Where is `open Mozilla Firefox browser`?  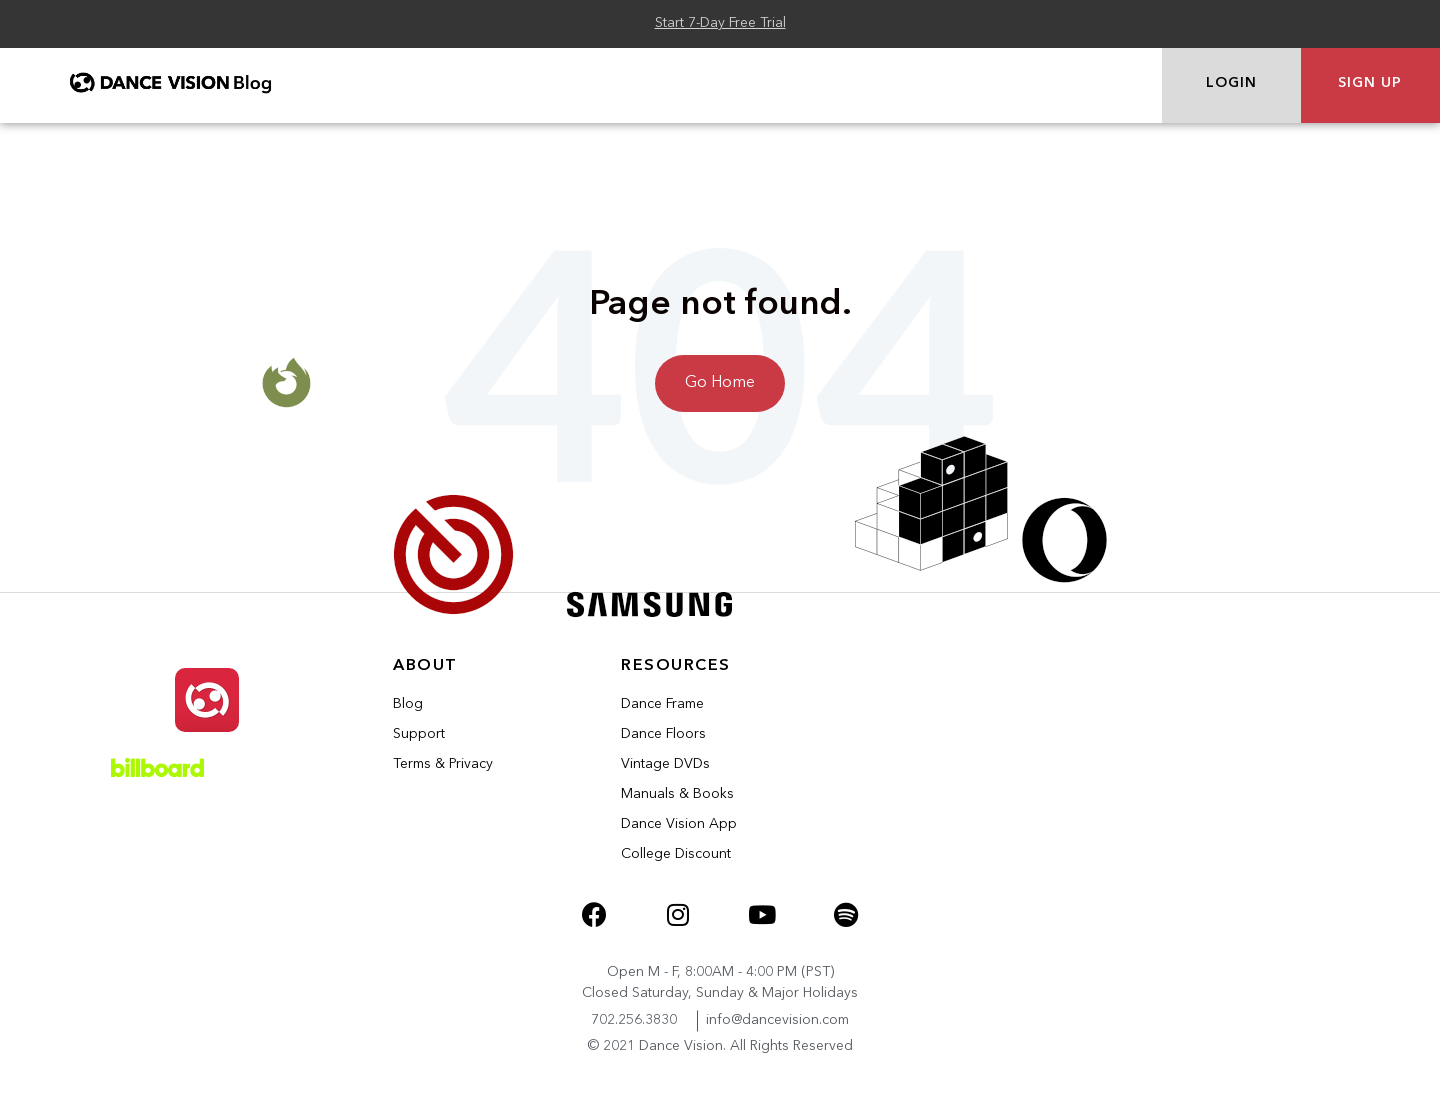 open Mozilla Firefox browser is located at coordinates (286, 382).